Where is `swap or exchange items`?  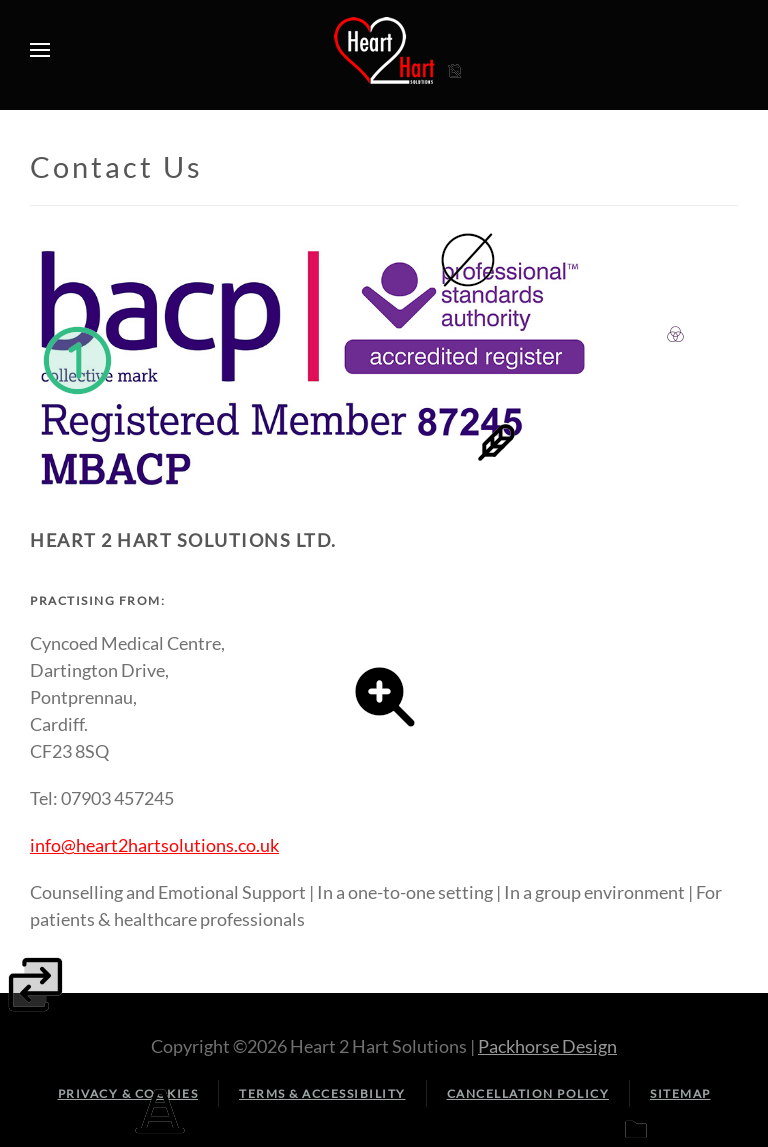 swap or exchange items is located at coordinates (35, 984).